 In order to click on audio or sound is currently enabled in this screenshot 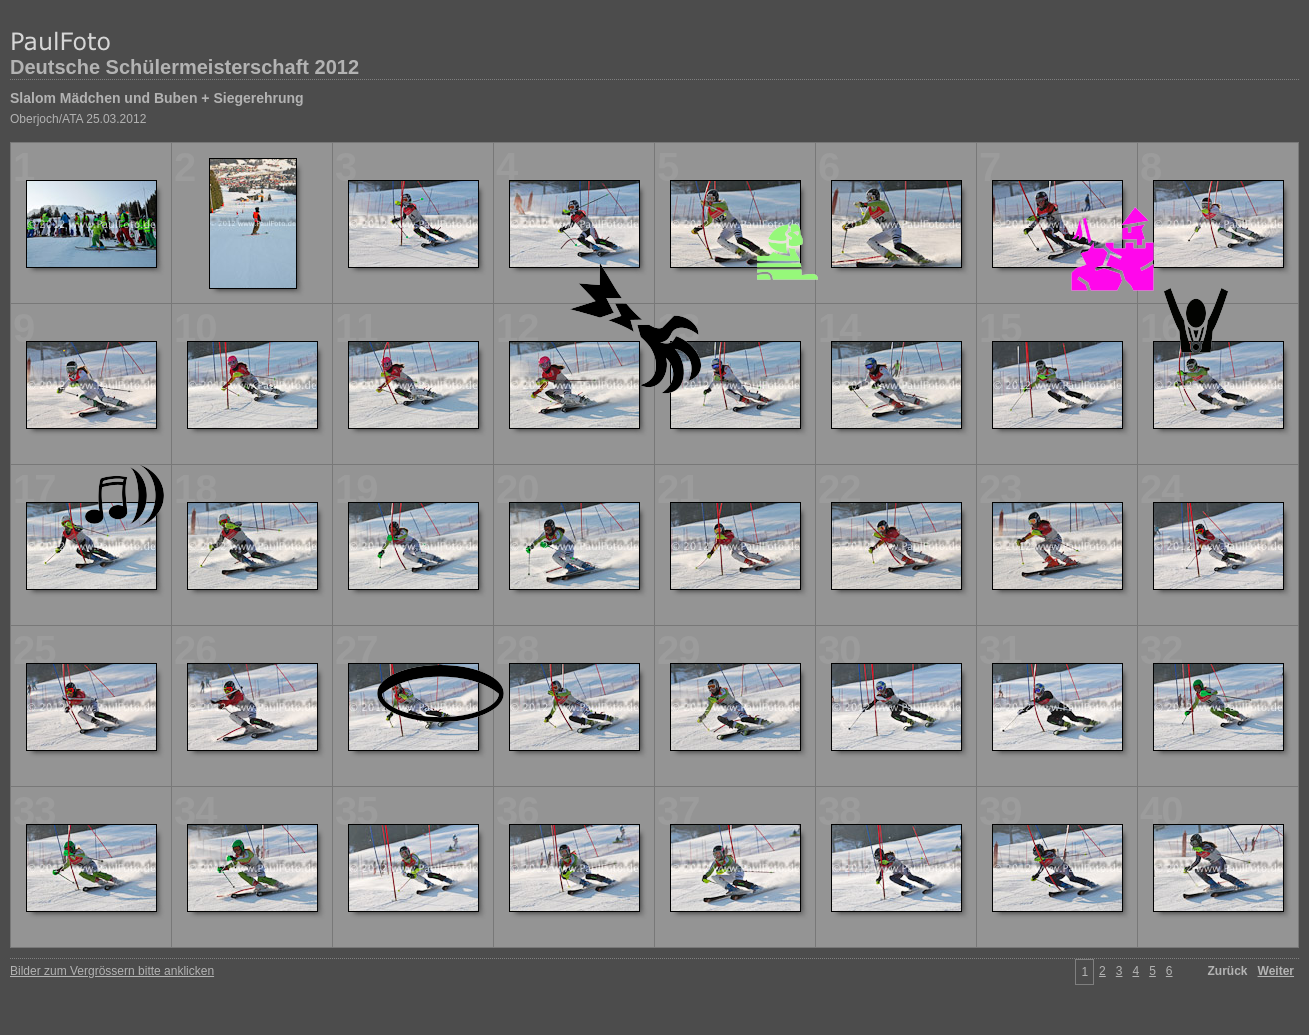, I will do `click(124, 495)`.